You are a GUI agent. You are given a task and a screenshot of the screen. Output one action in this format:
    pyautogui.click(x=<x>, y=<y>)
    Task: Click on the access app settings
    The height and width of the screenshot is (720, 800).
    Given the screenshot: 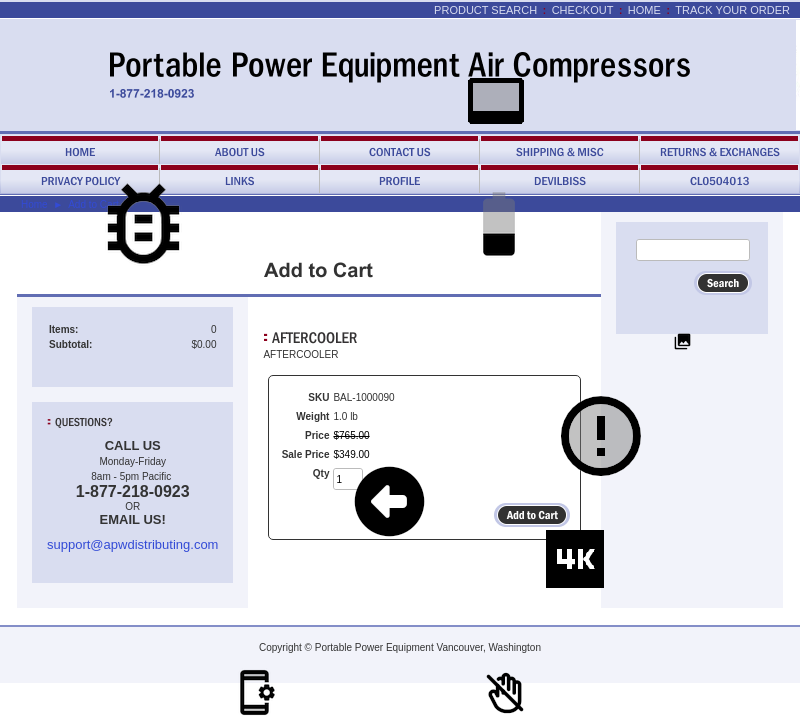 What is the action you would take?
    pyautogui.click(x=254, y=692)
    